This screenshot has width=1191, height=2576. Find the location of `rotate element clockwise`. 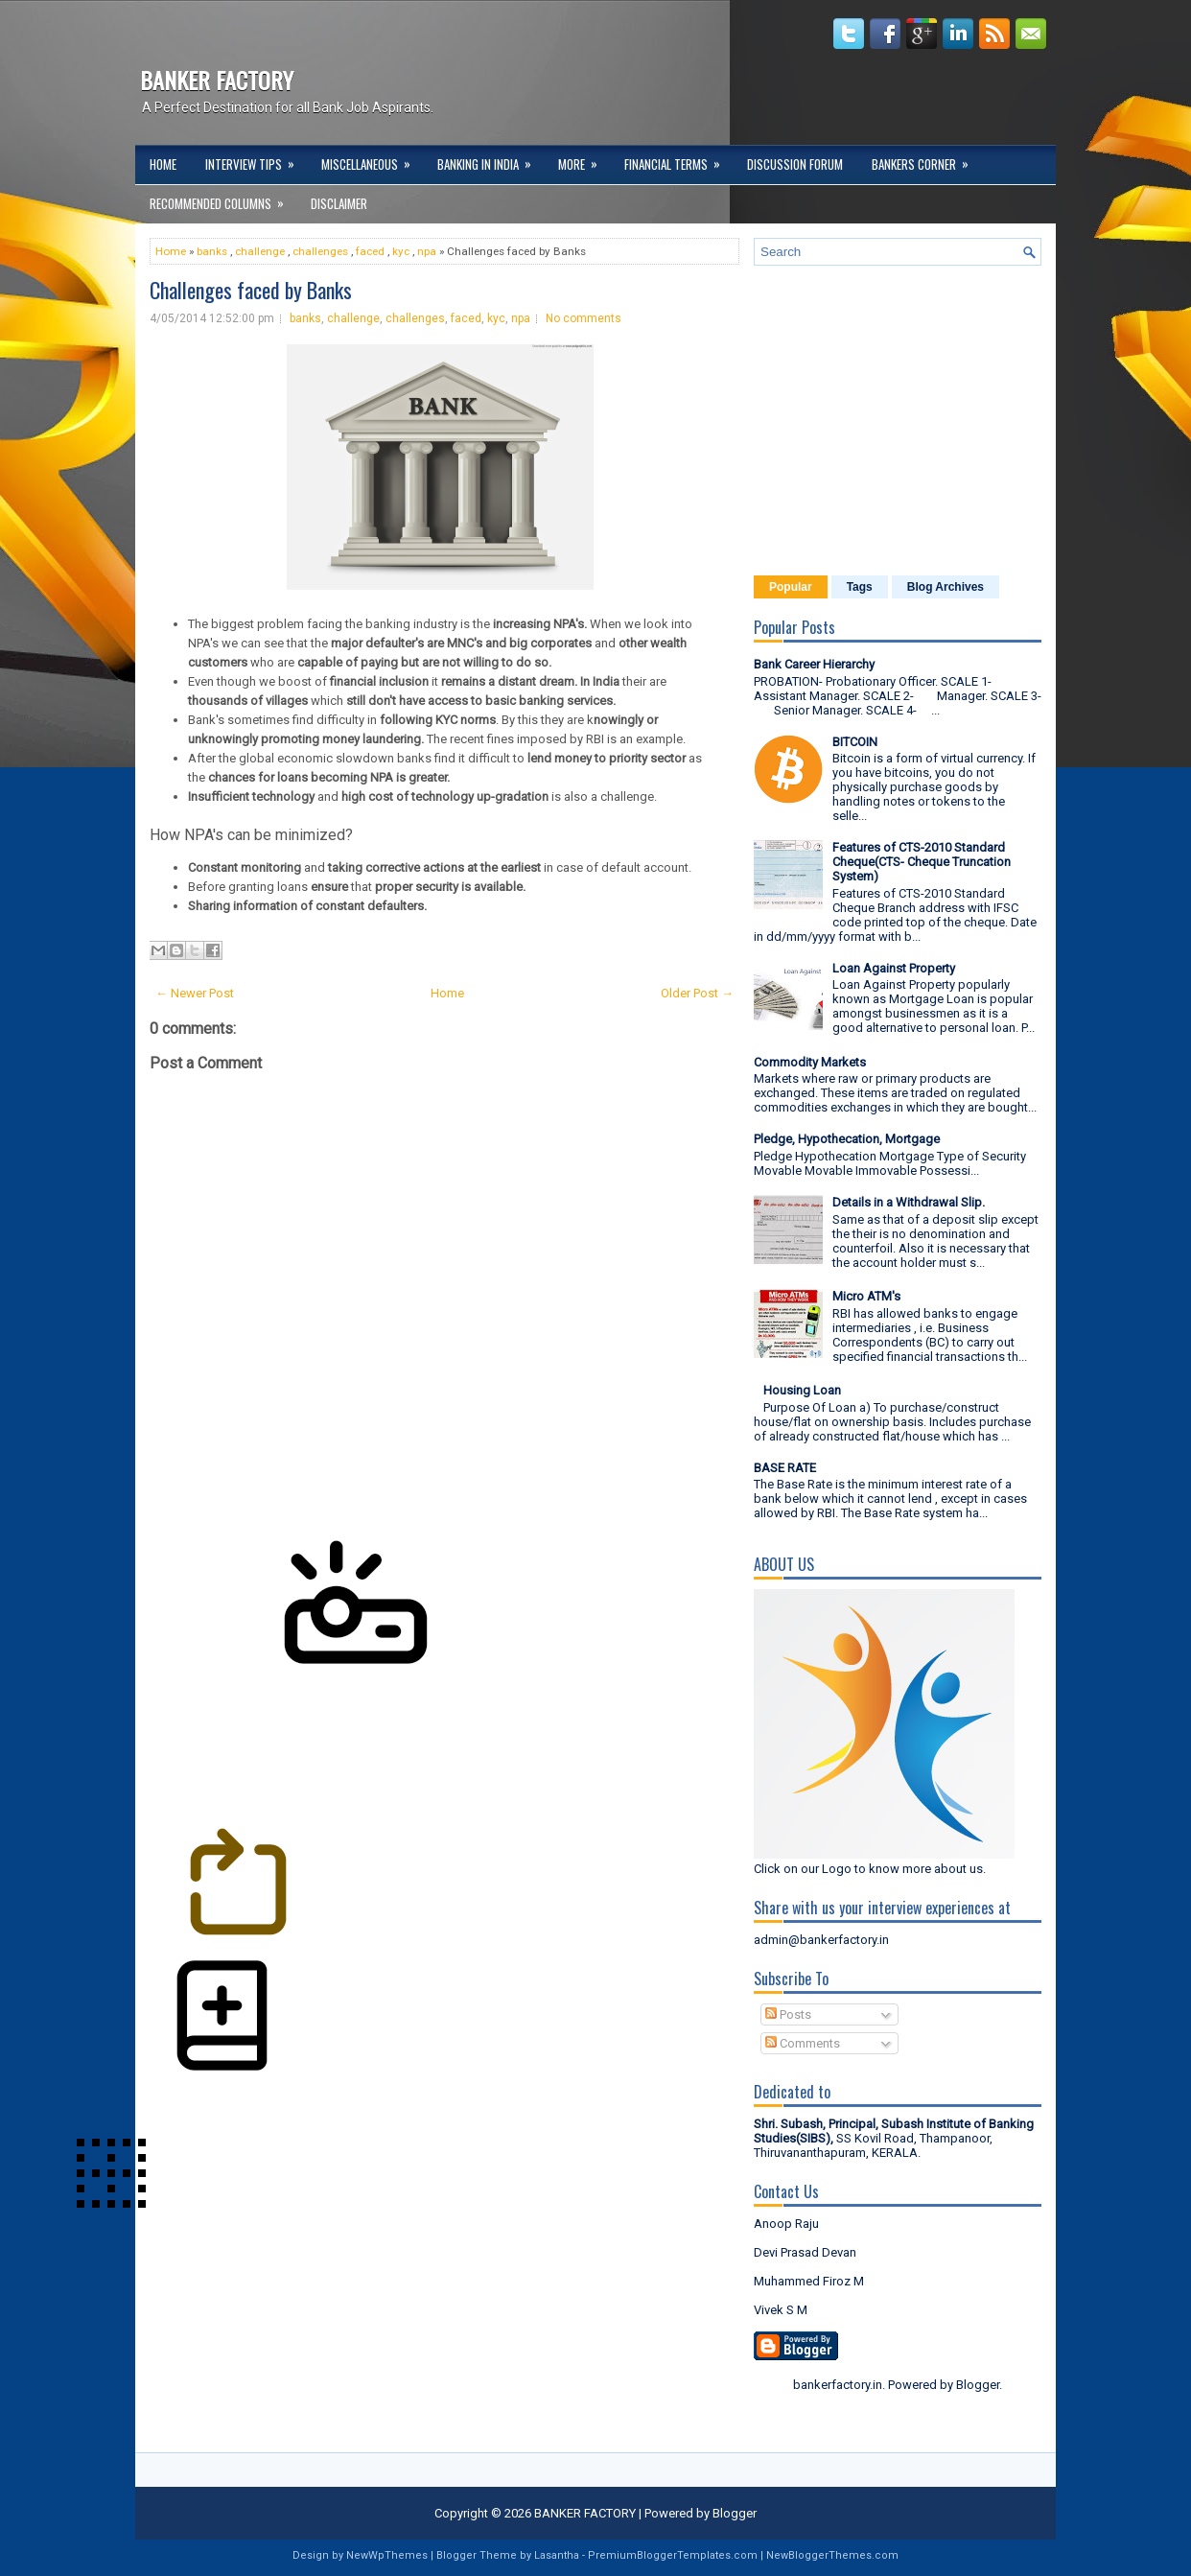

rotate element clockwise is located at coordinates (238, 1886).